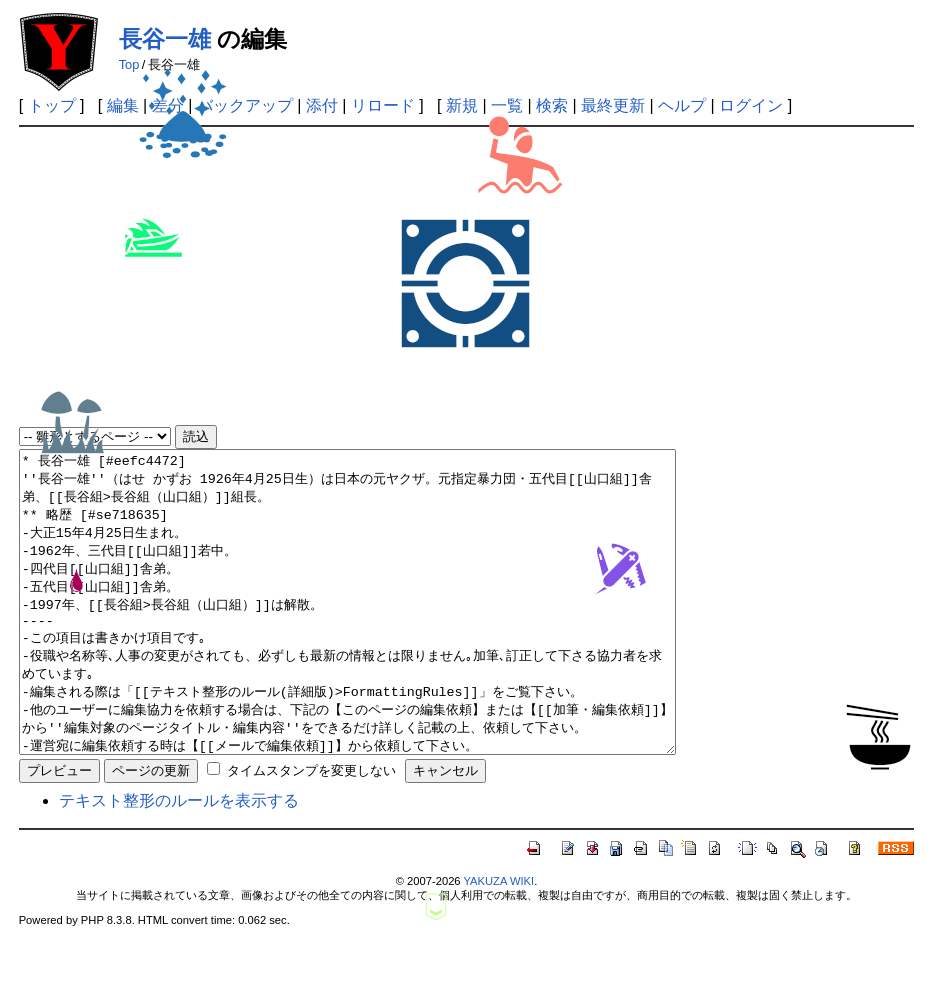 This screenshot has height=1006, width=933. What do you see at coordinates (72, 420) in the screenshot?
I see `forage for mushrooms in the wild` at bounding box center [72, 420].